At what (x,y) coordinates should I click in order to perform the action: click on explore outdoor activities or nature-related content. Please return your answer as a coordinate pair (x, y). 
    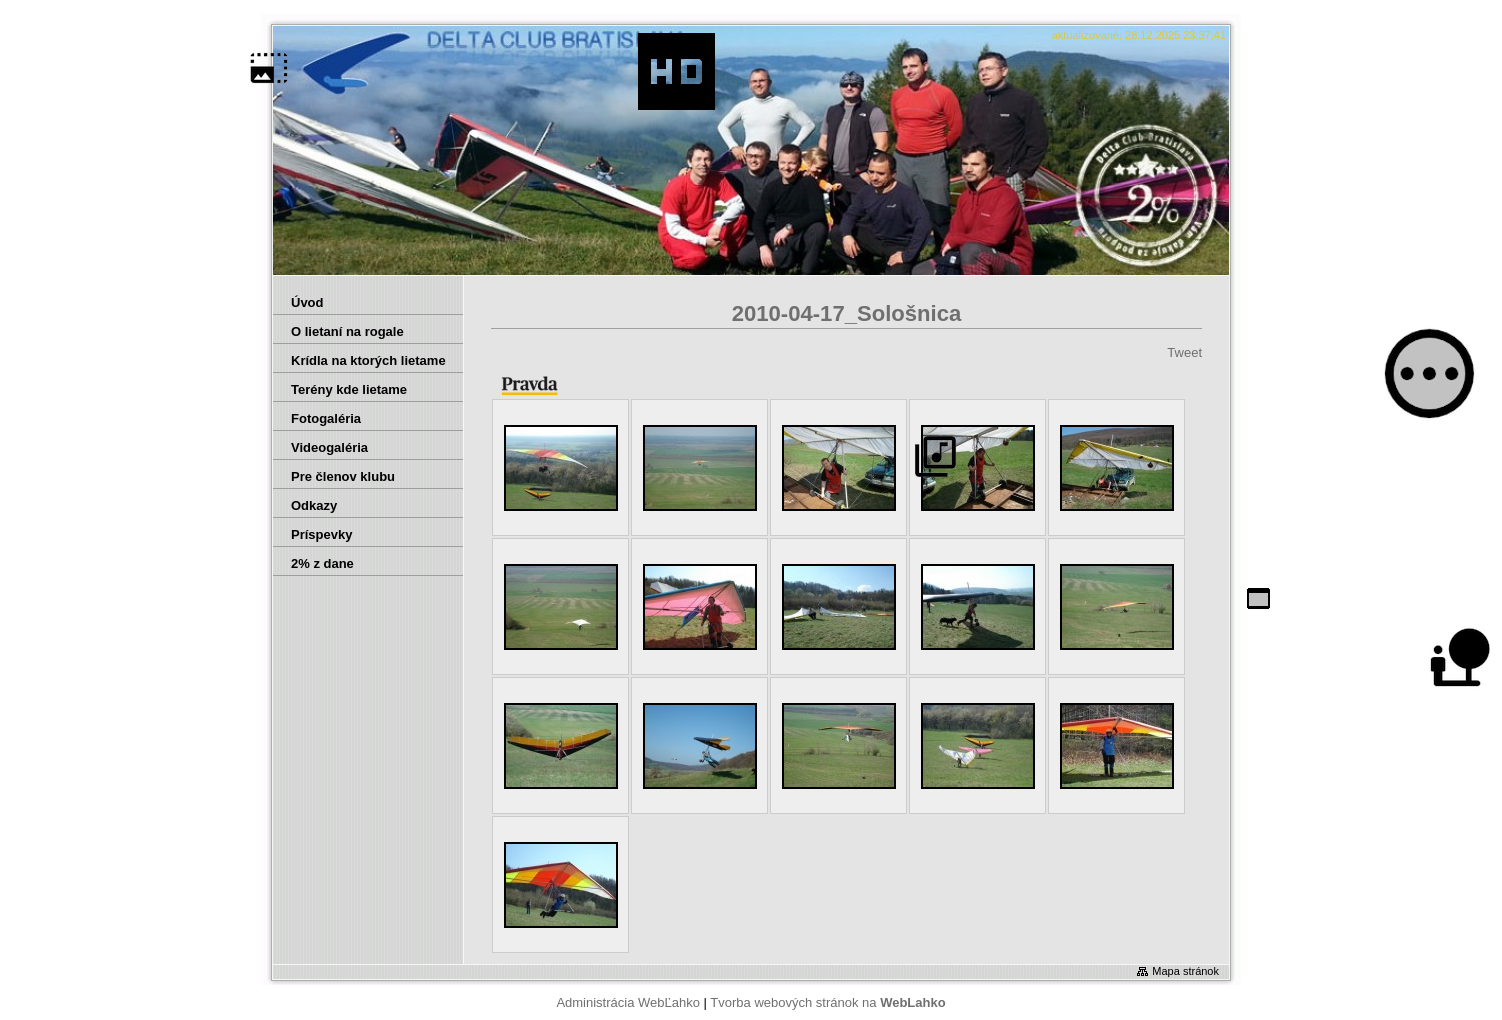
    Looking at the image, I should click on (1460, 657).